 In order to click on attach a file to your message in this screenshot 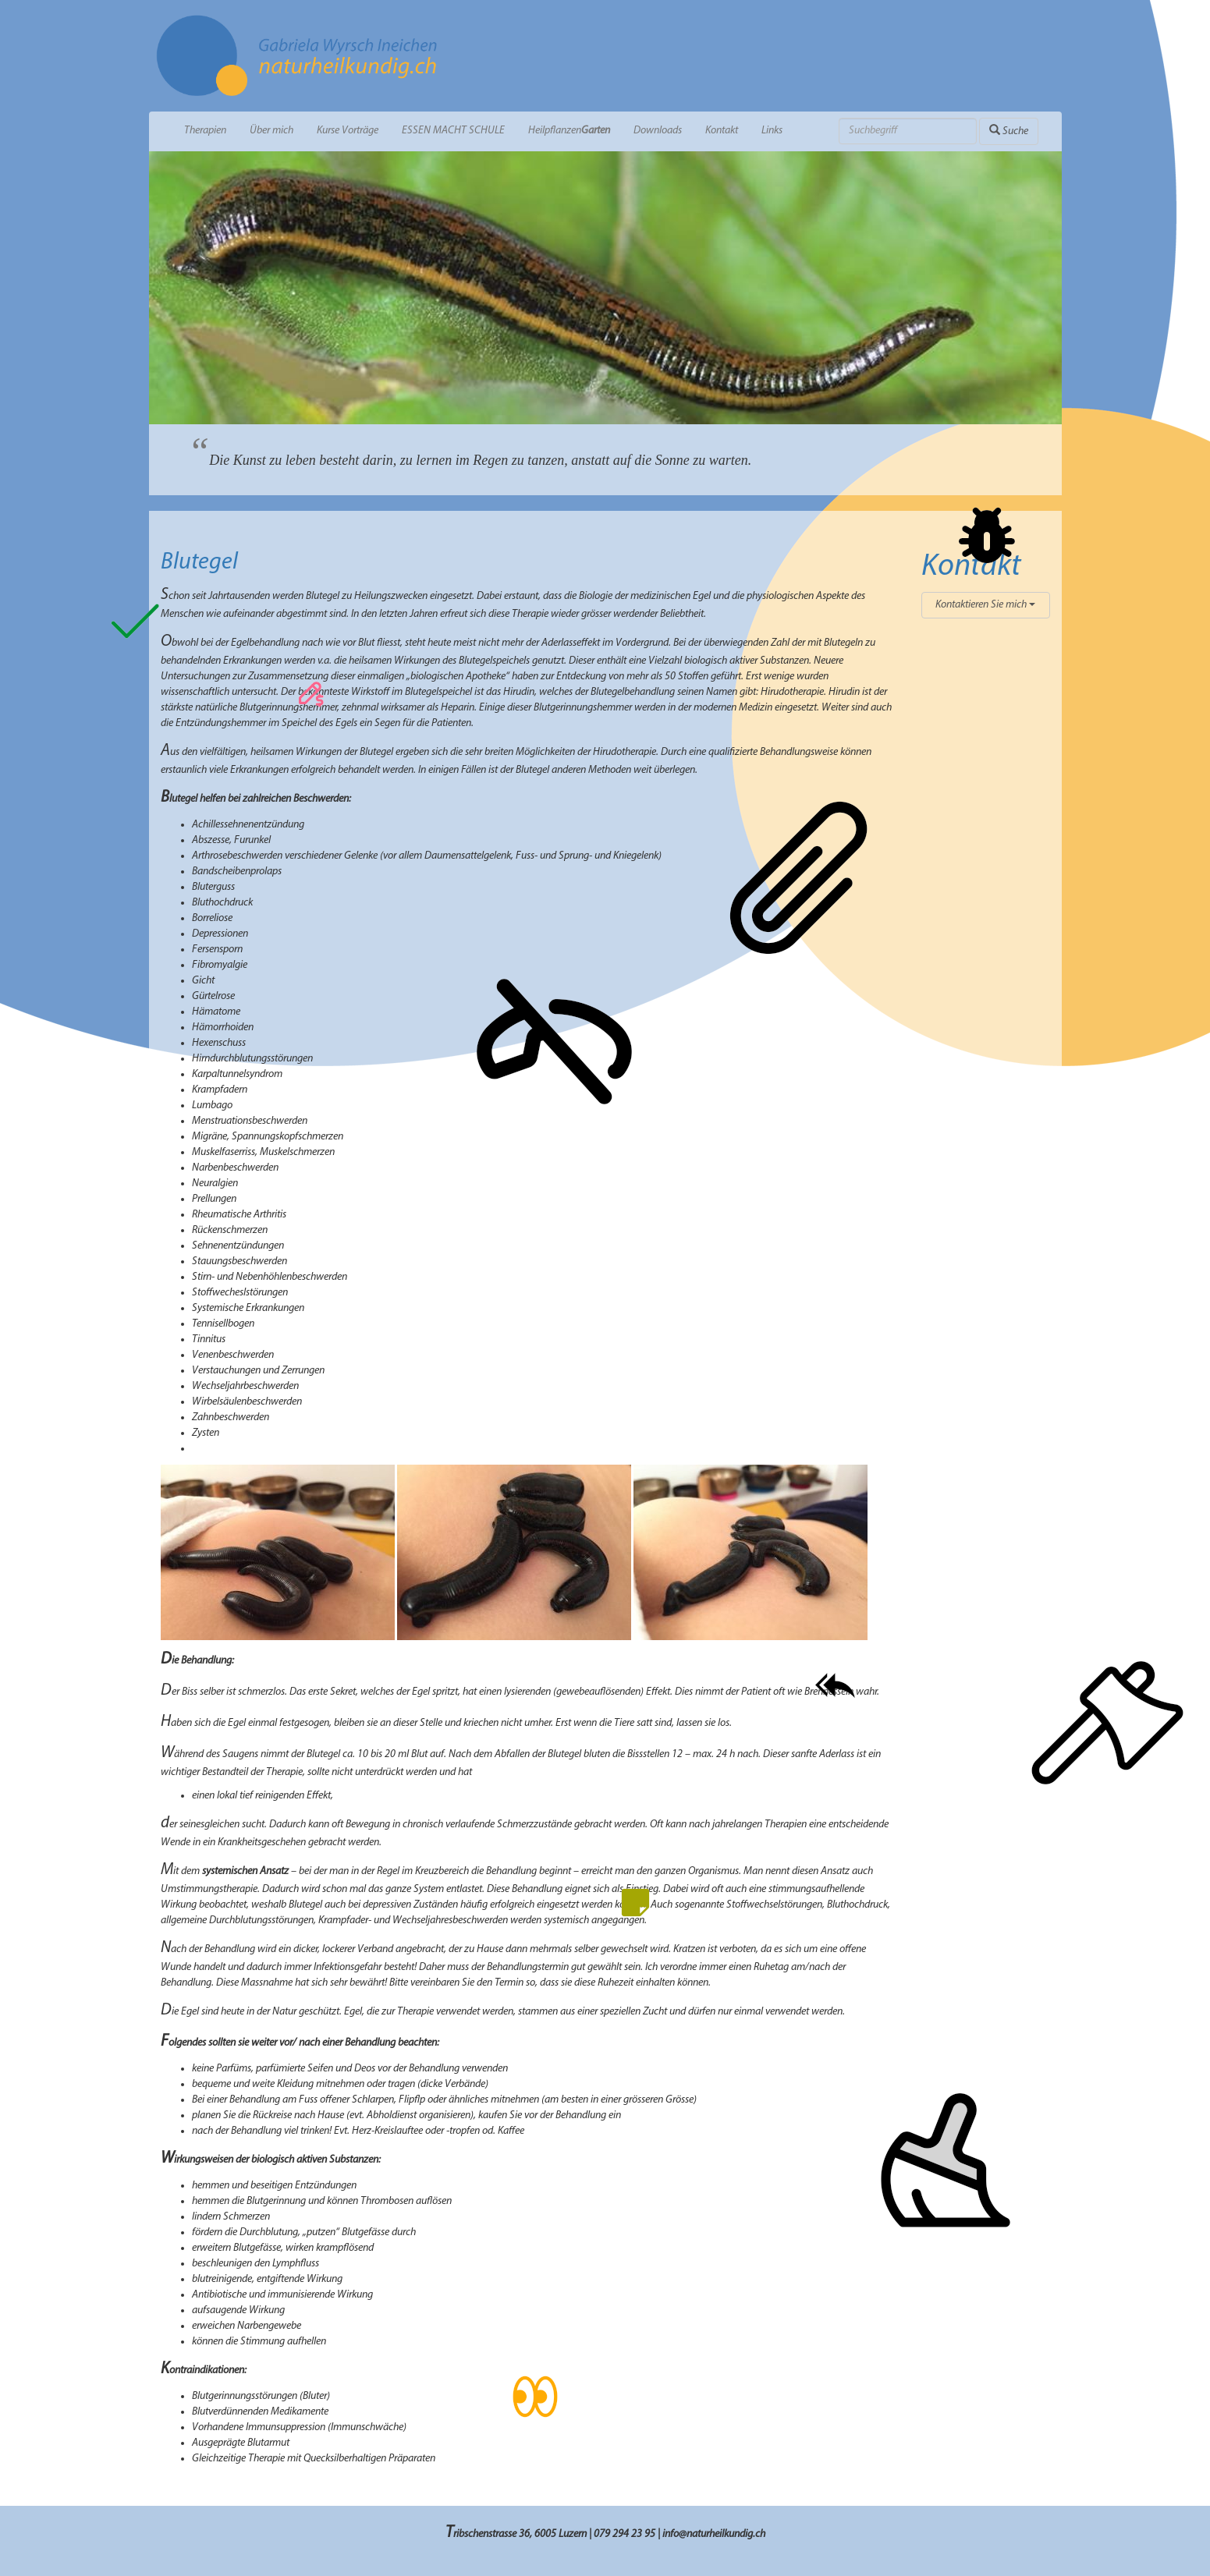, I will do `click(800, 877)`.